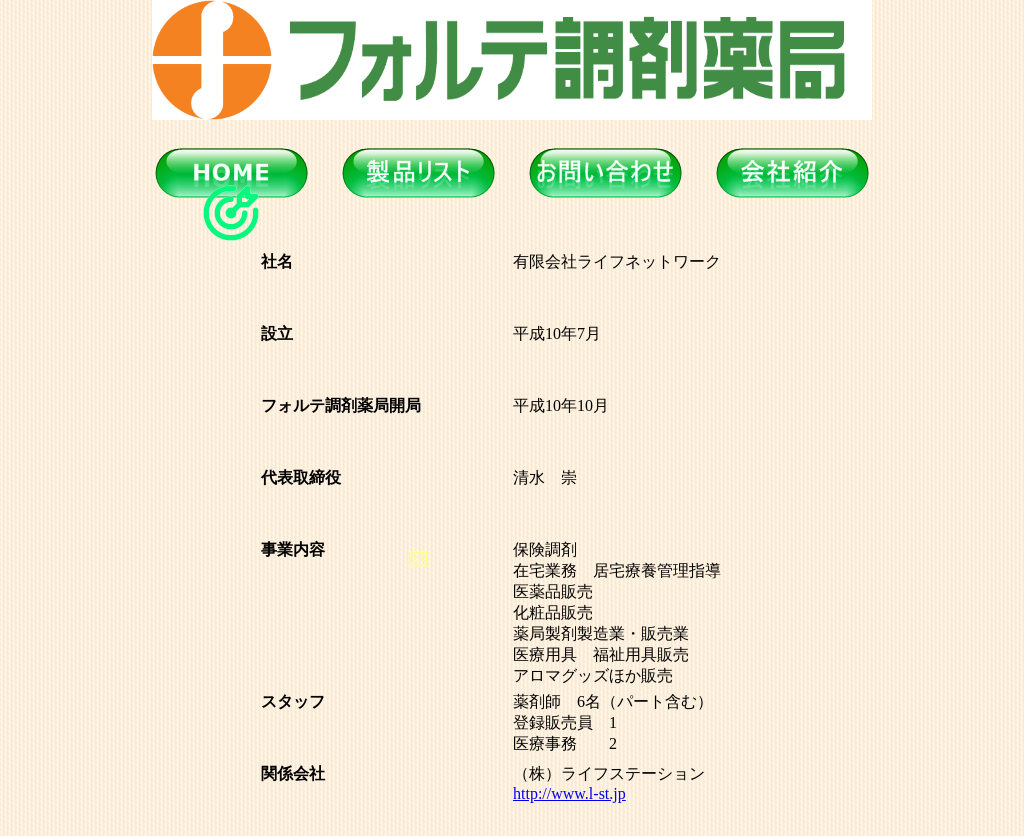 This screenshot has height=836, width=1024. I want to click on indicates a one-to-one relationship in database or data modeling, so click(418, 559).